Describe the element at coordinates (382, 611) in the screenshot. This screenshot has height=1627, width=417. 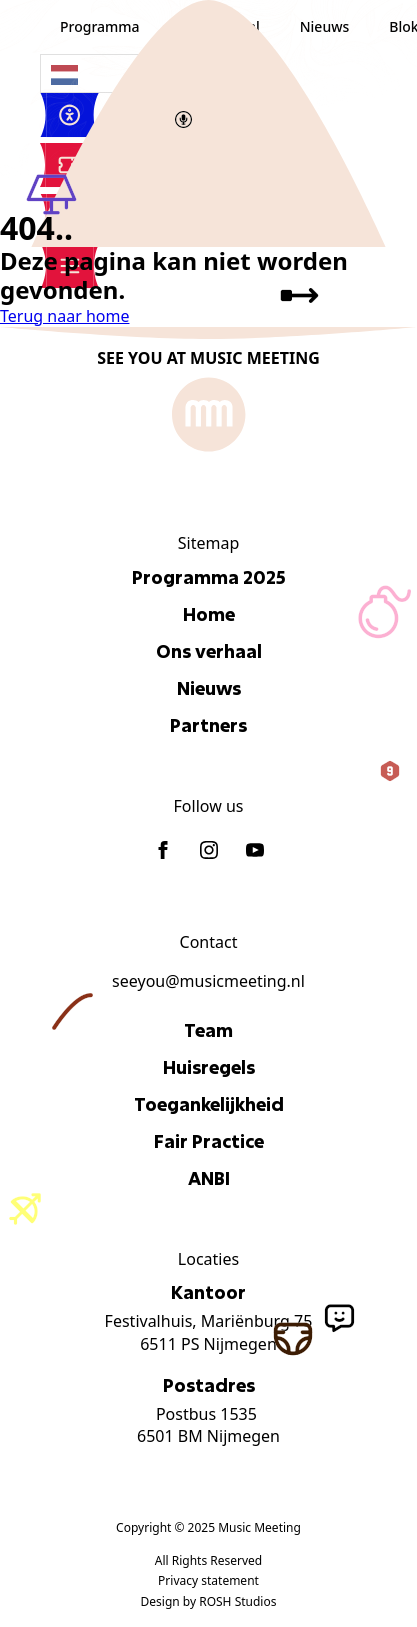
I see `indicates a destructive or dangerous action` at that location.